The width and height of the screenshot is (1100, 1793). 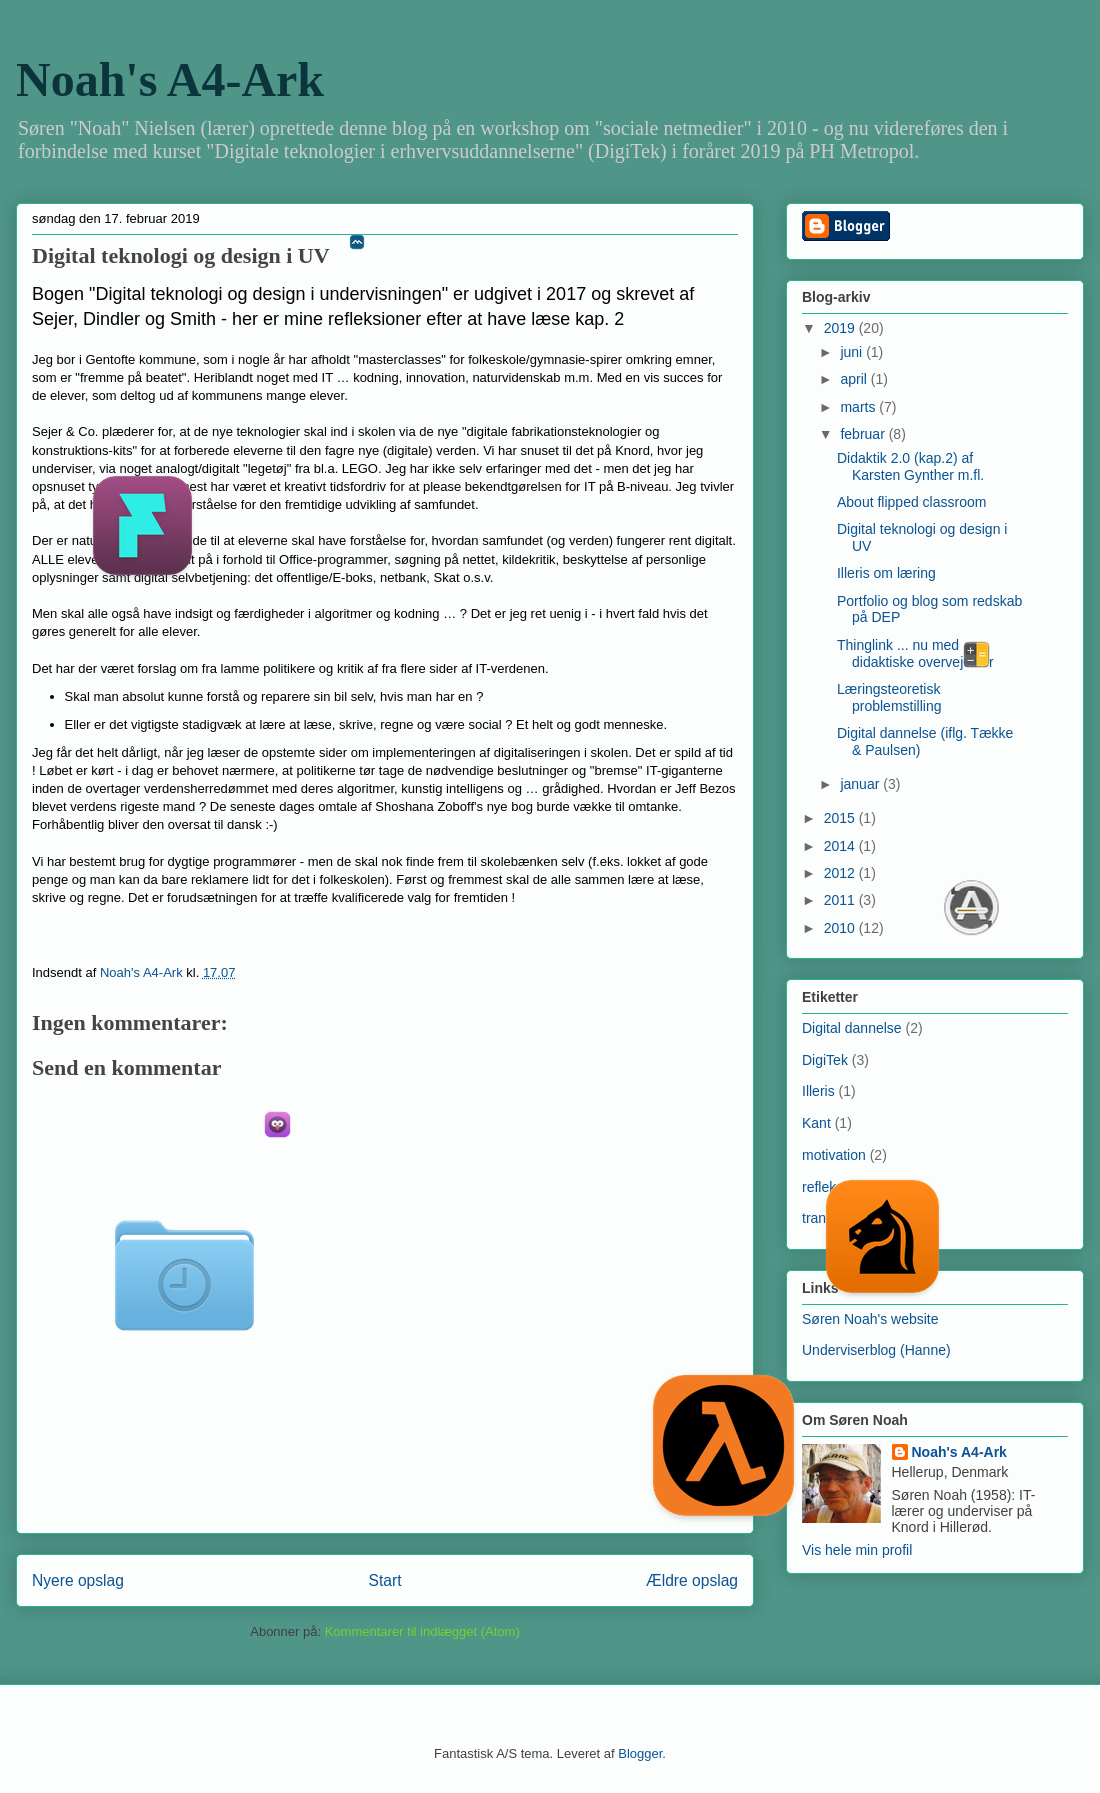 What do you see at coordinates (723, 1445) in the screenshot?
I see `launch half-life game` at bounding box center [723, 1445].